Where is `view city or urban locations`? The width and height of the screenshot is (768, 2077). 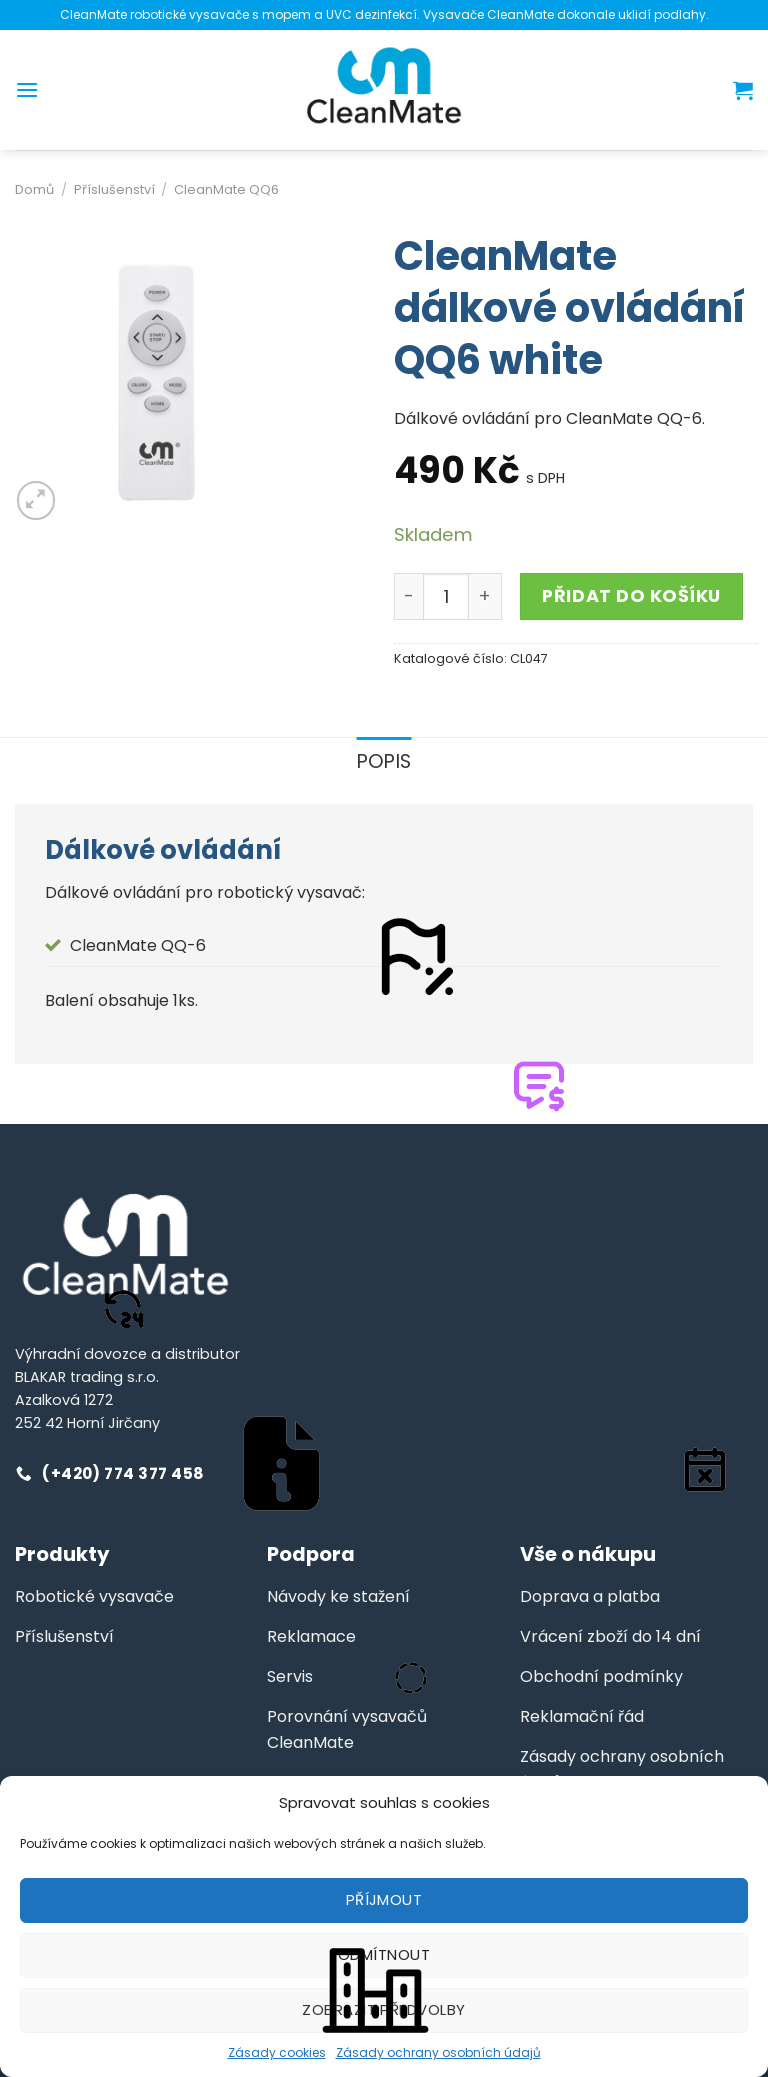
view city or urban locations is located at coordinates (375, 1990).